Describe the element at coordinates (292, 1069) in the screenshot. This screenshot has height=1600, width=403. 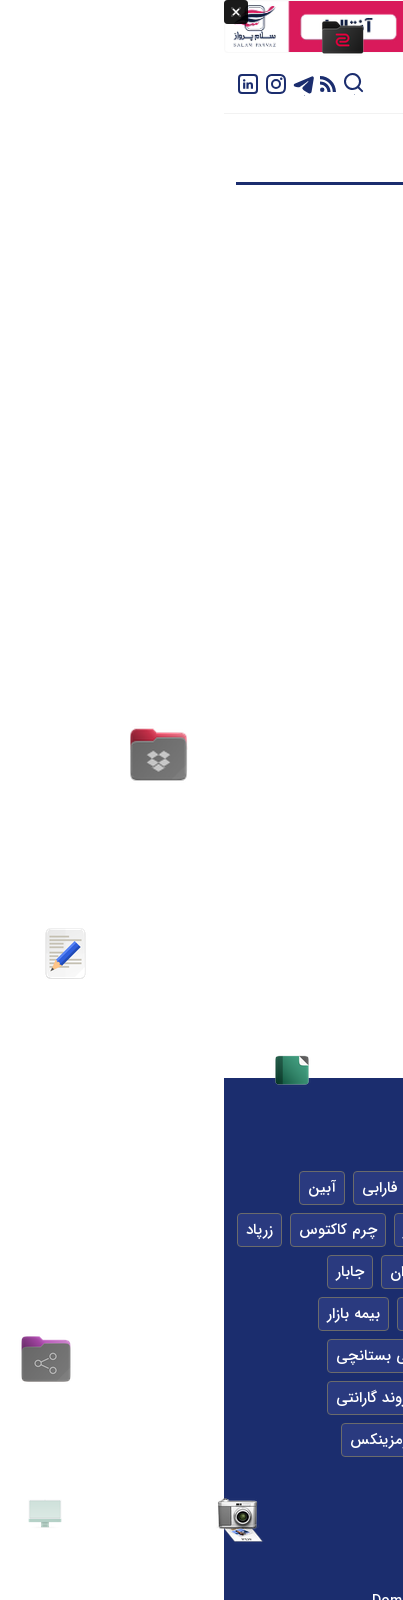
I see `change your desktop wallpaper` at that location.